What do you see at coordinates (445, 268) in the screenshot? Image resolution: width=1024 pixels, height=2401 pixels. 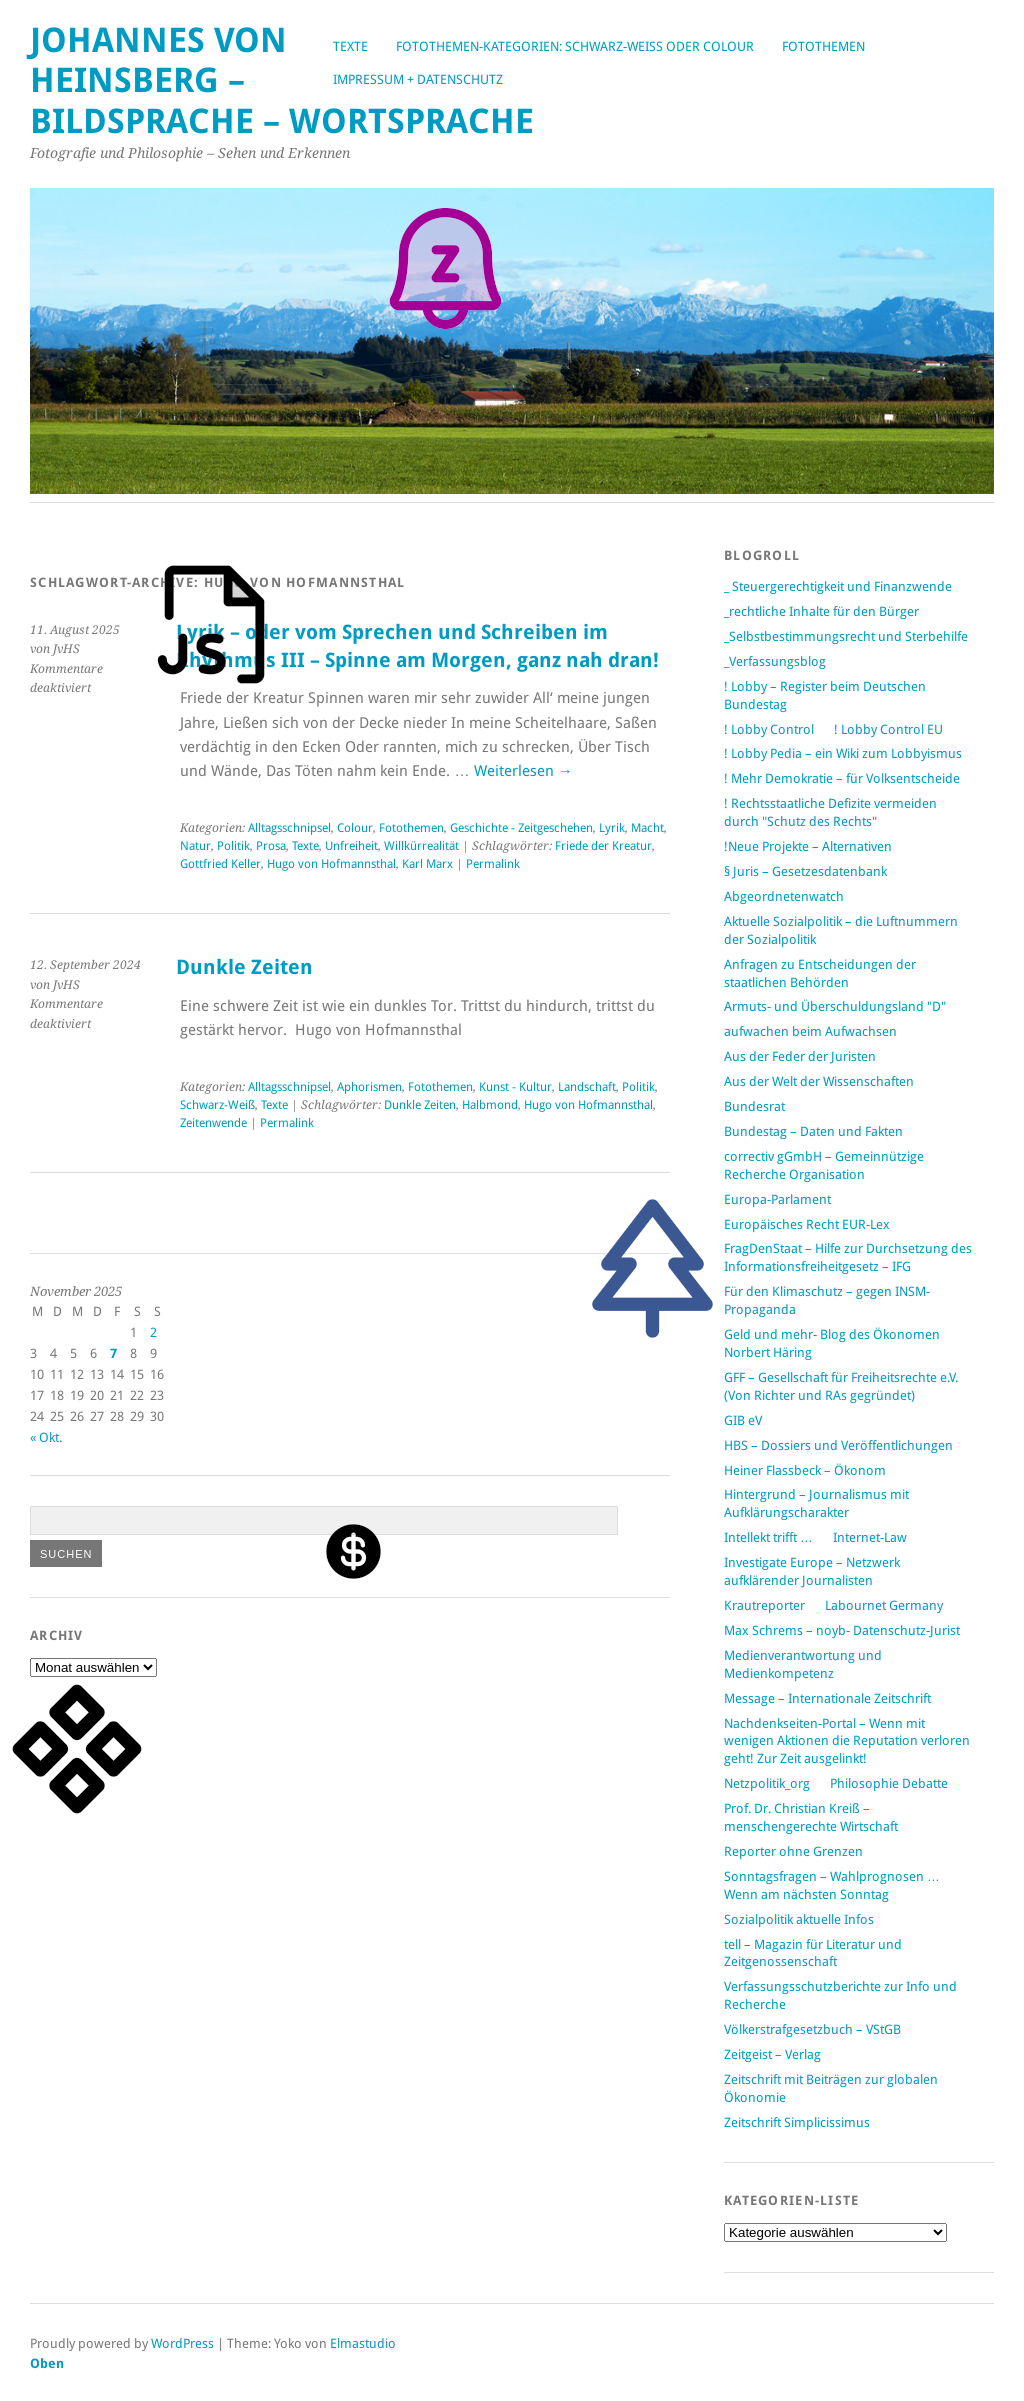 I see `mute notifications while sleeping` at bounding box center [445, 268].